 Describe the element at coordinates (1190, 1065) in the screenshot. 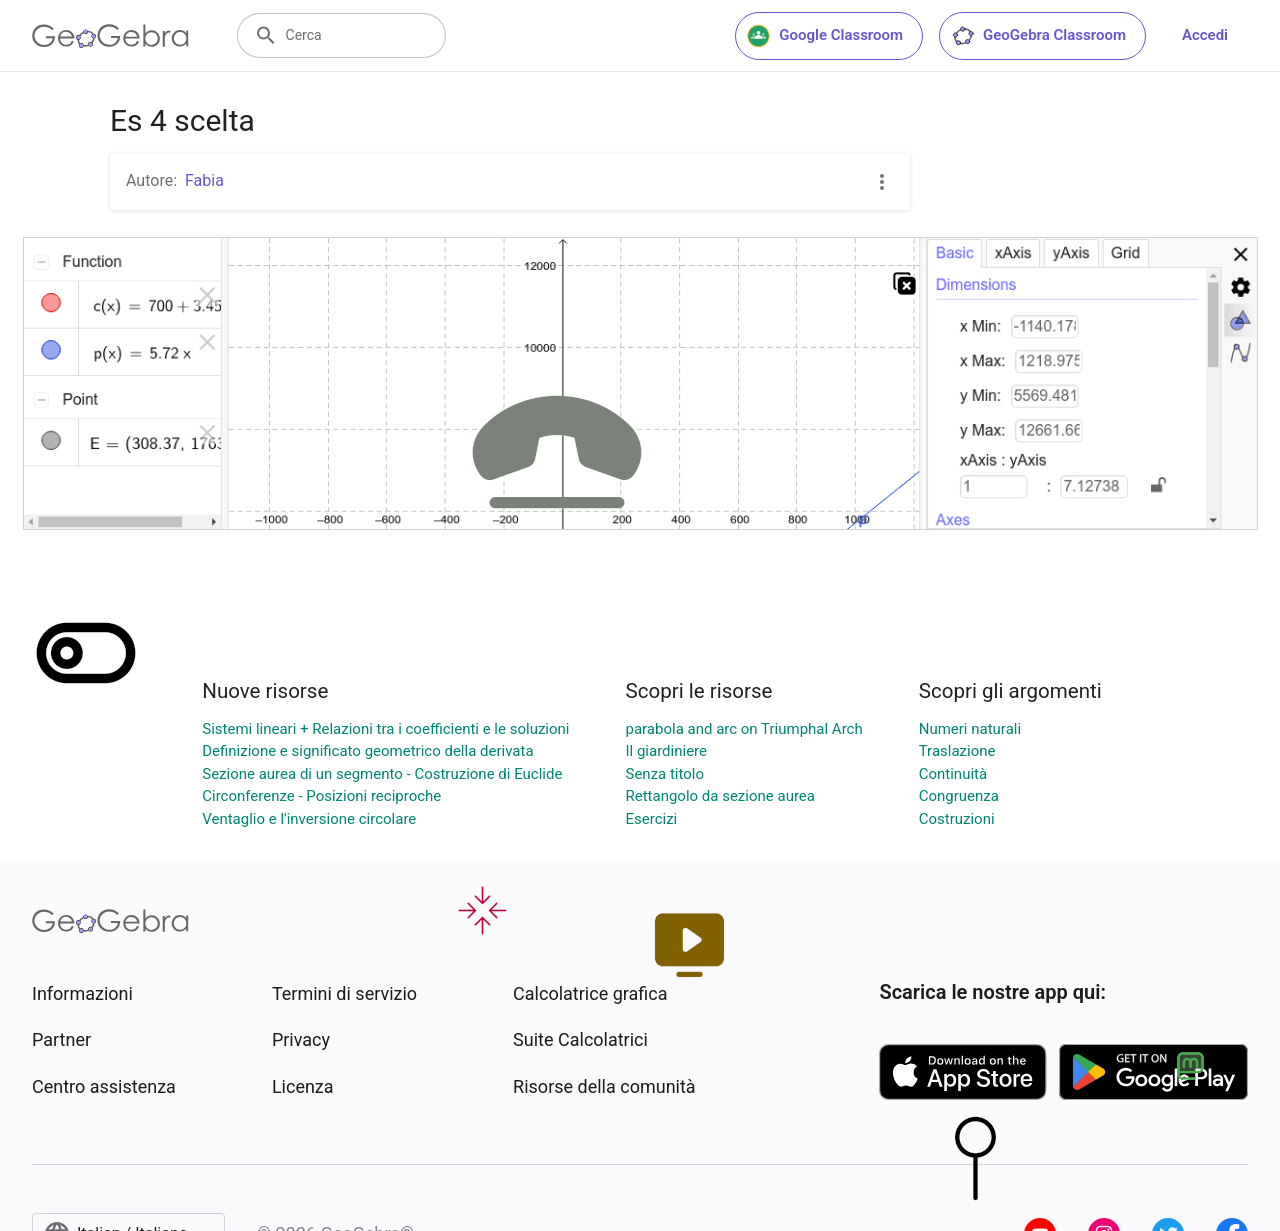

I see `open mastodon app` at that location.